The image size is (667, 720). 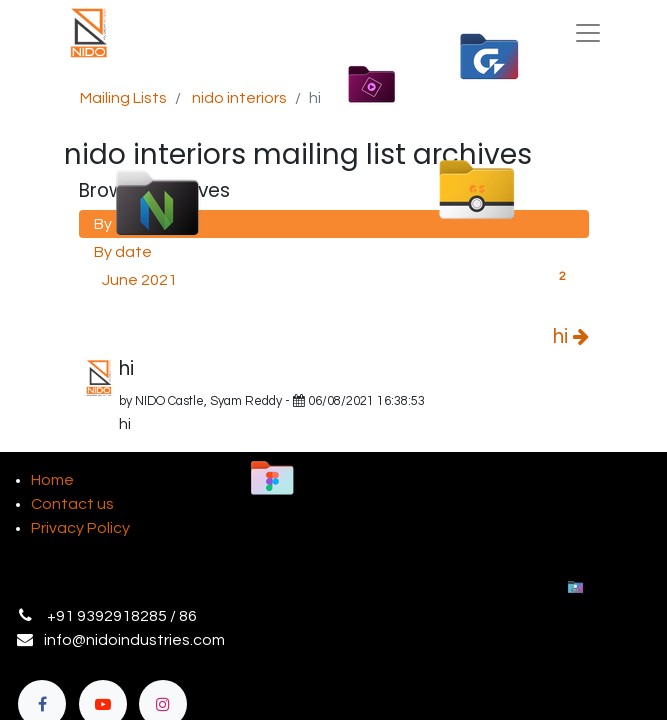 What do you see at coordinates (575, 587) in the screenshot?
I see `open folder containing aseprite project files` at bounding box center [575, 587].